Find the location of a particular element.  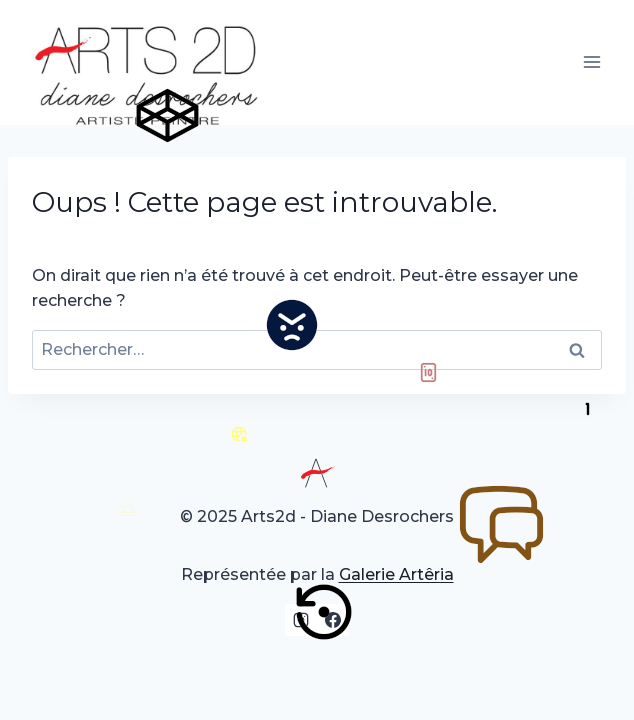

open messaging or chat is located at coordinates (501, 524).